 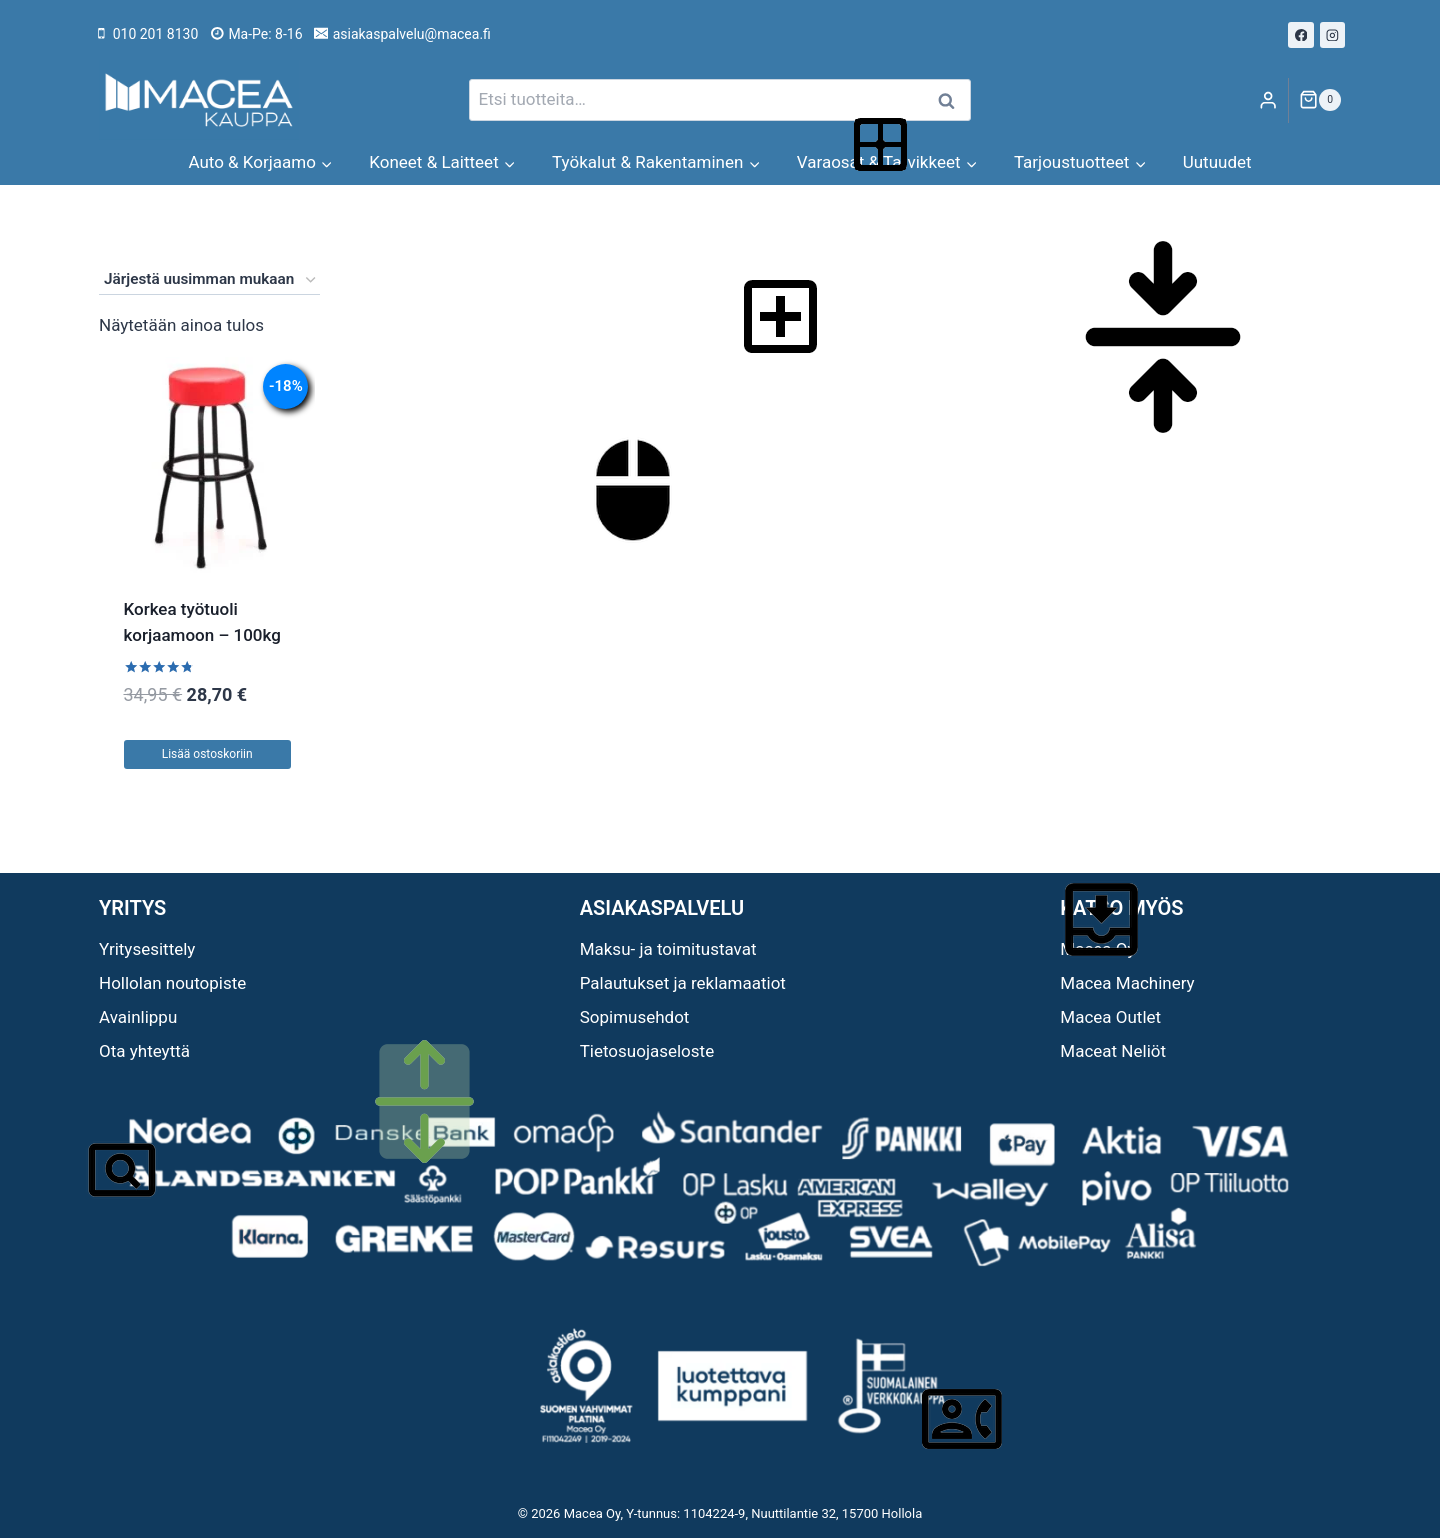 What do you see at coordinates (780, 316) in the screenshot?
I see `add a new item or entry` at bounding box center [780, 316].